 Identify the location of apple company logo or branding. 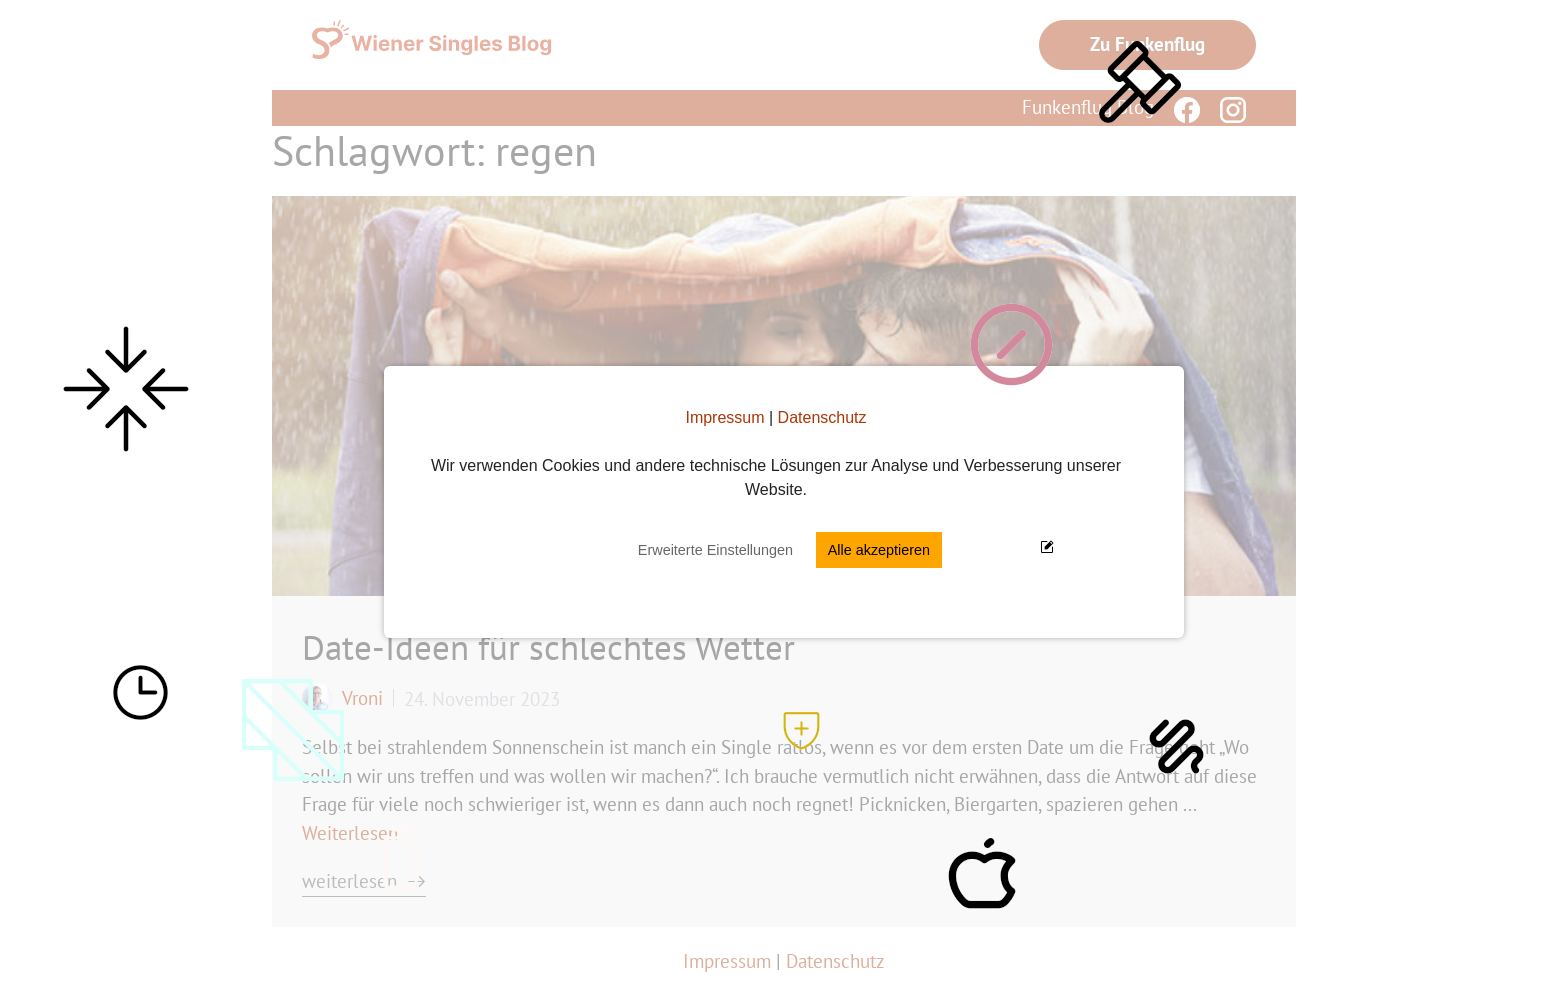
(984, 877).